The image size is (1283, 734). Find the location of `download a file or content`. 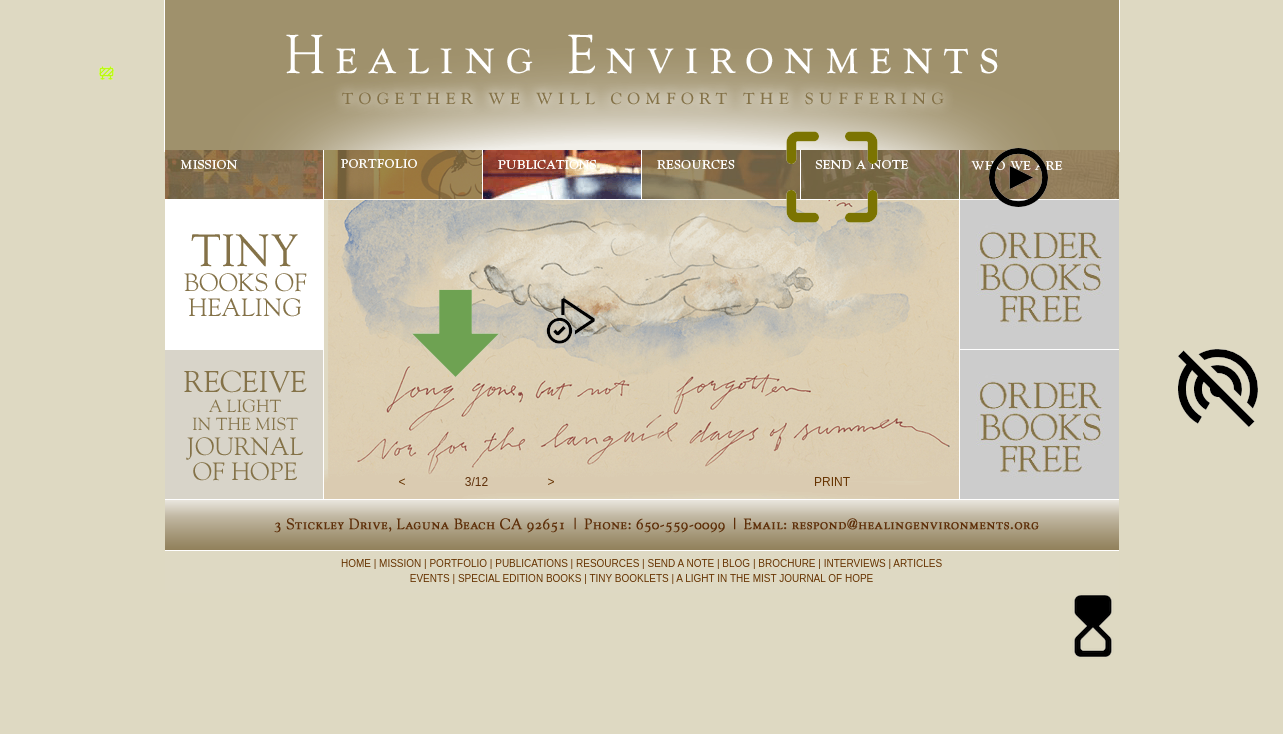

download a file or content is located at coordinates (455, 333).